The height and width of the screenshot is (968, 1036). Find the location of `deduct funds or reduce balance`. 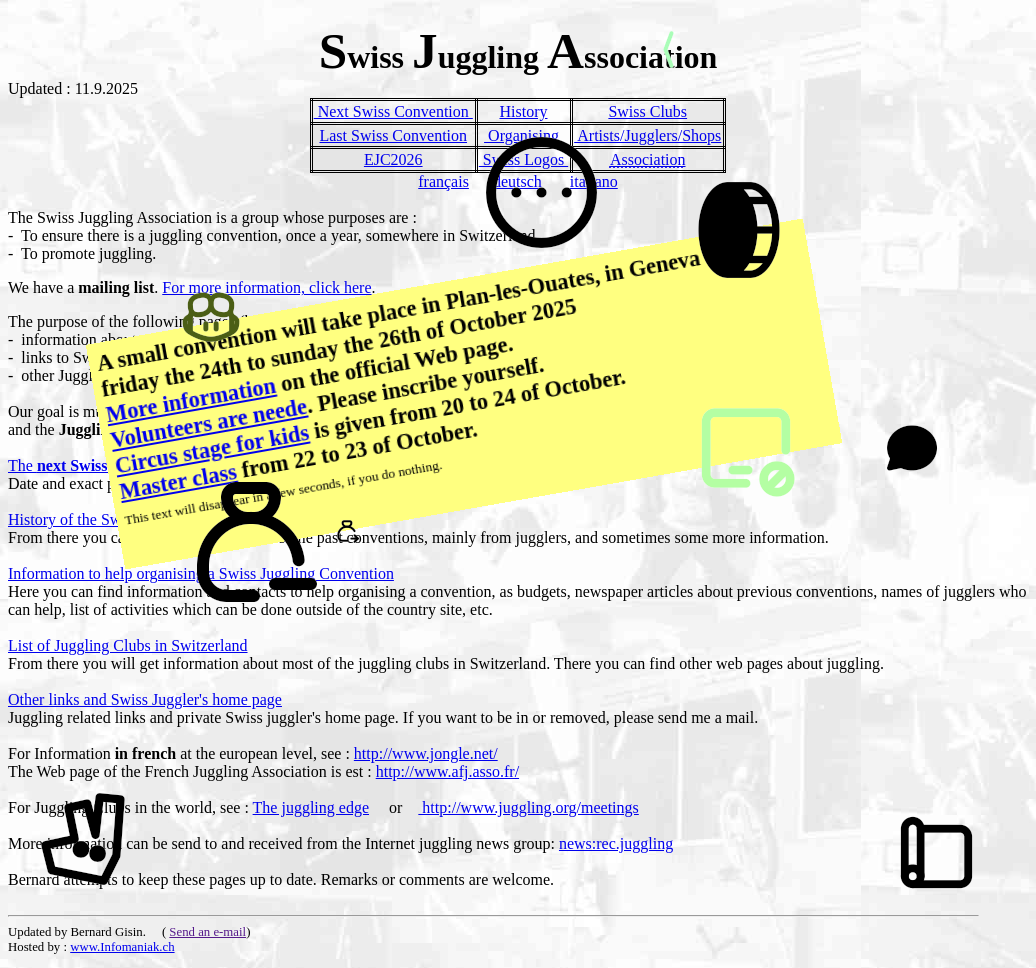

deduct funds or reduce balance is located at coordinates (251, 542).